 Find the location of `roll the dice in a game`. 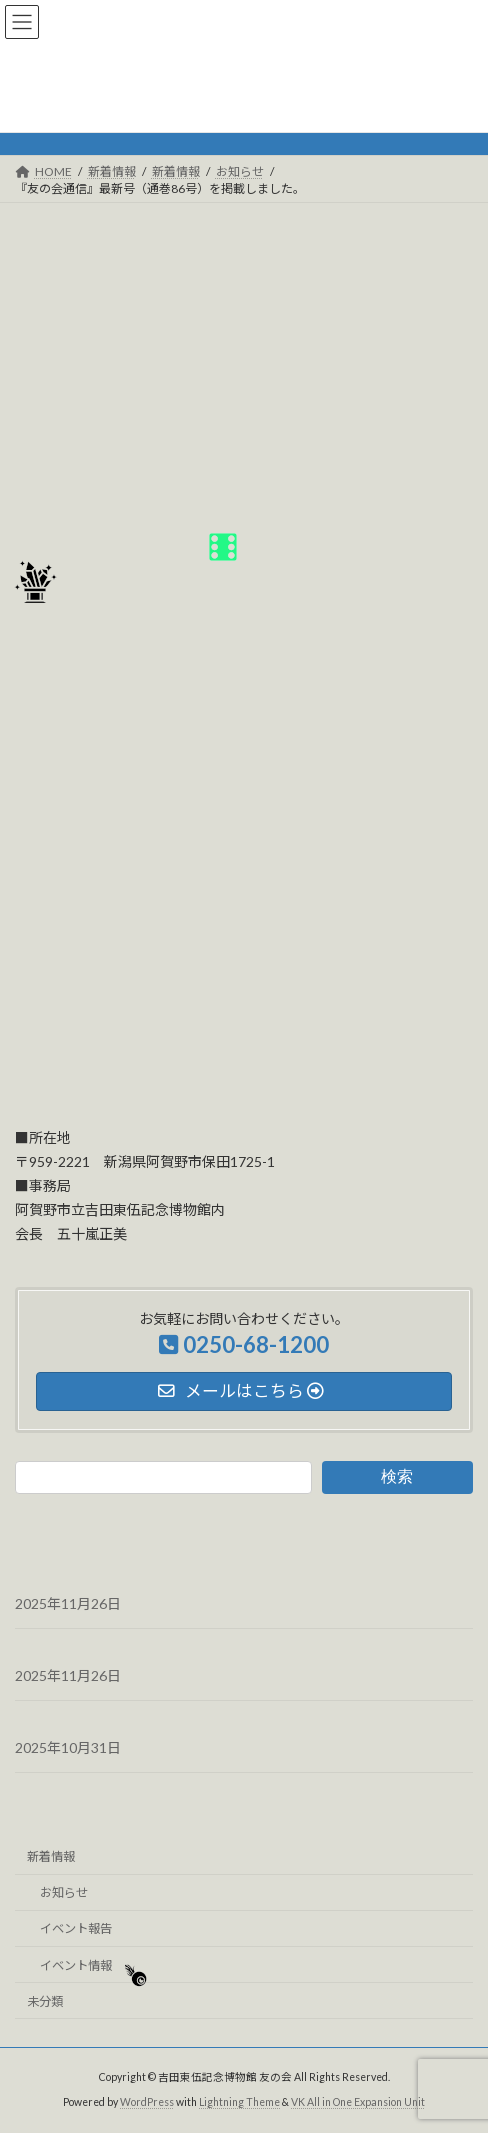

roll the dice in a game is located at coordinates (223, 547).